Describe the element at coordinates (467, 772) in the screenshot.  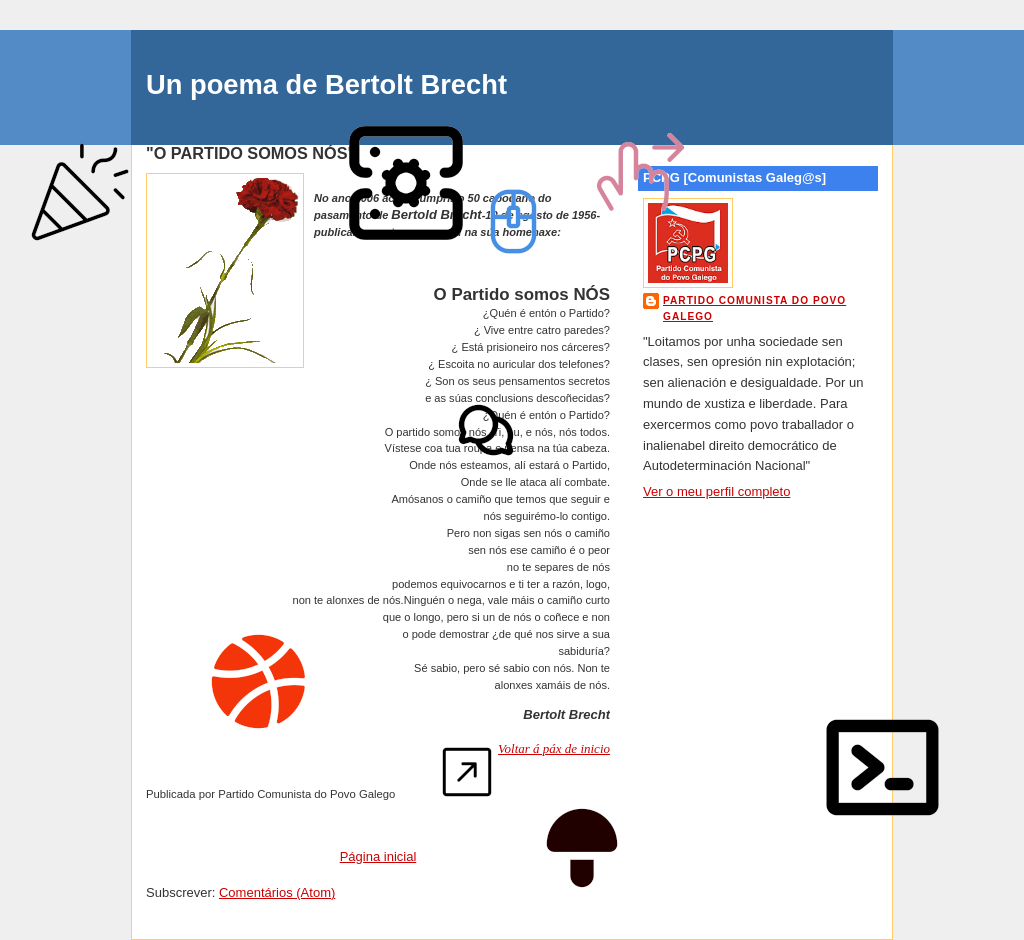
I see `open link in new window` at that location.